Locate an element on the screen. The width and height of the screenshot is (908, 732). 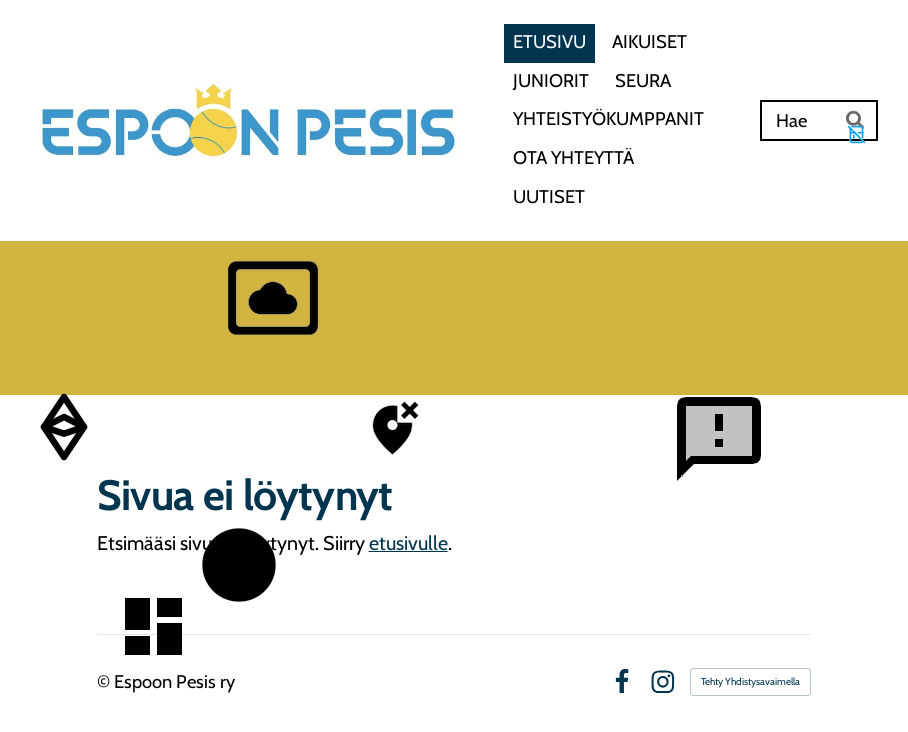
access the main dashboard is located at coordinates (153, 626).